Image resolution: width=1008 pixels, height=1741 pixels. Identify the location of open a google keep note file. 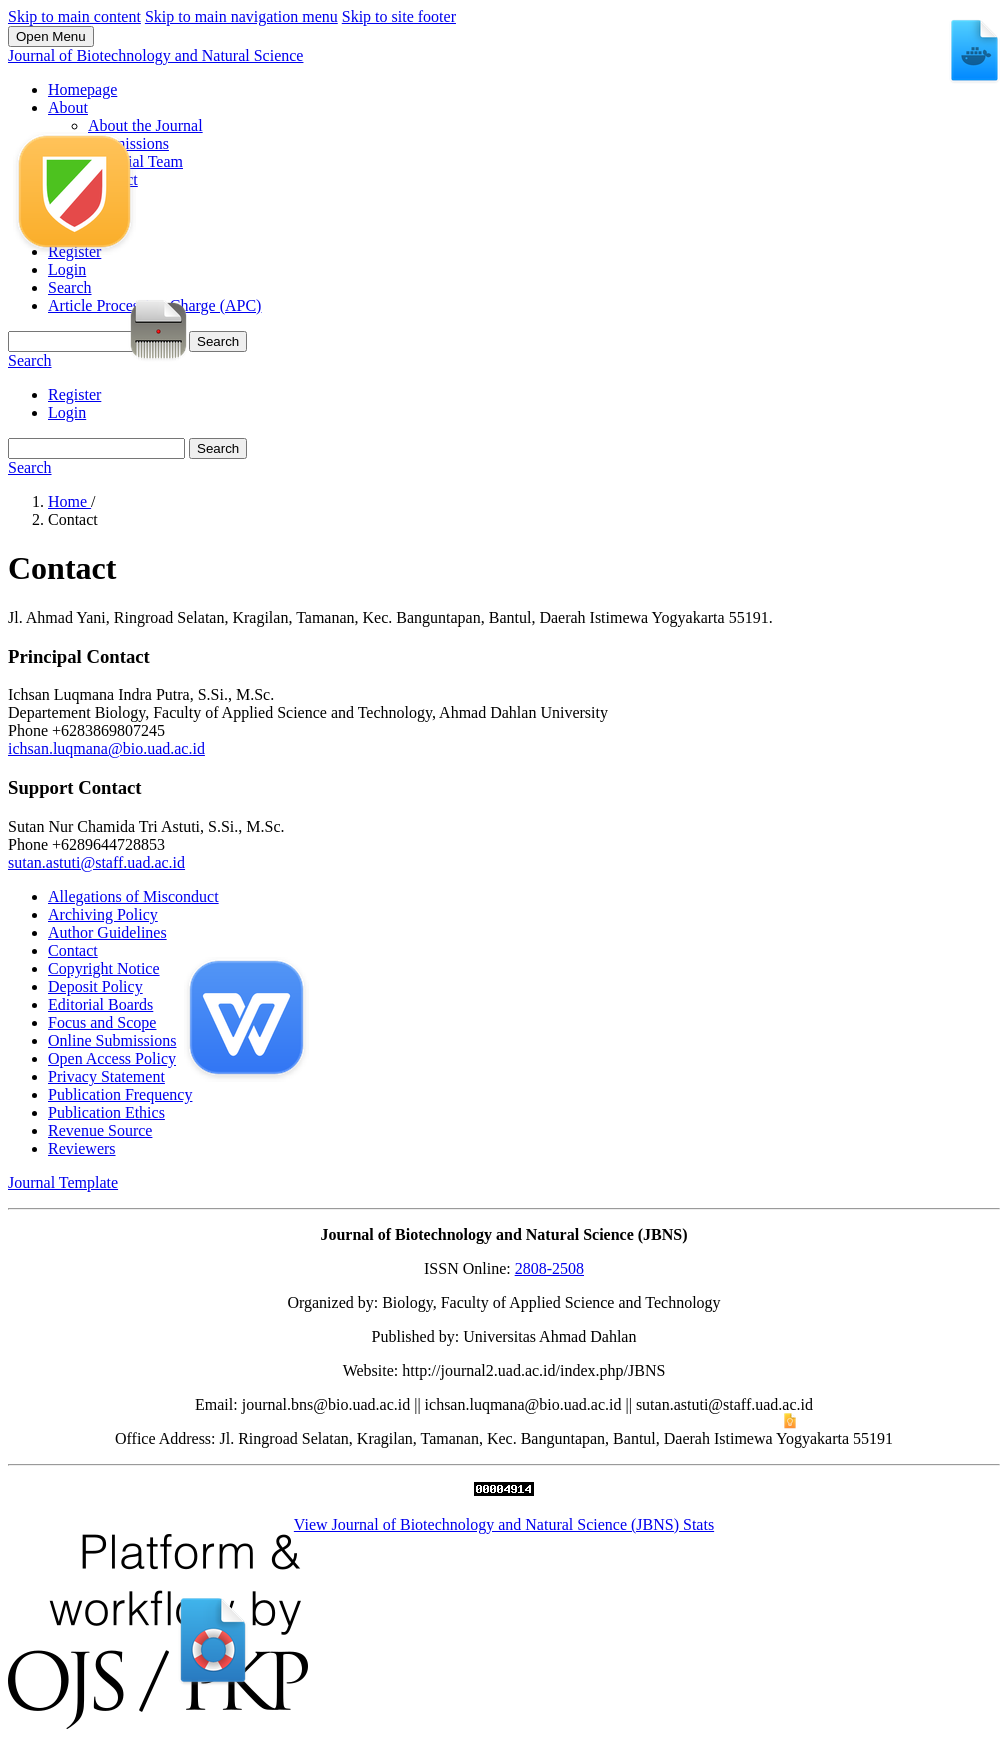
(790, 1421).